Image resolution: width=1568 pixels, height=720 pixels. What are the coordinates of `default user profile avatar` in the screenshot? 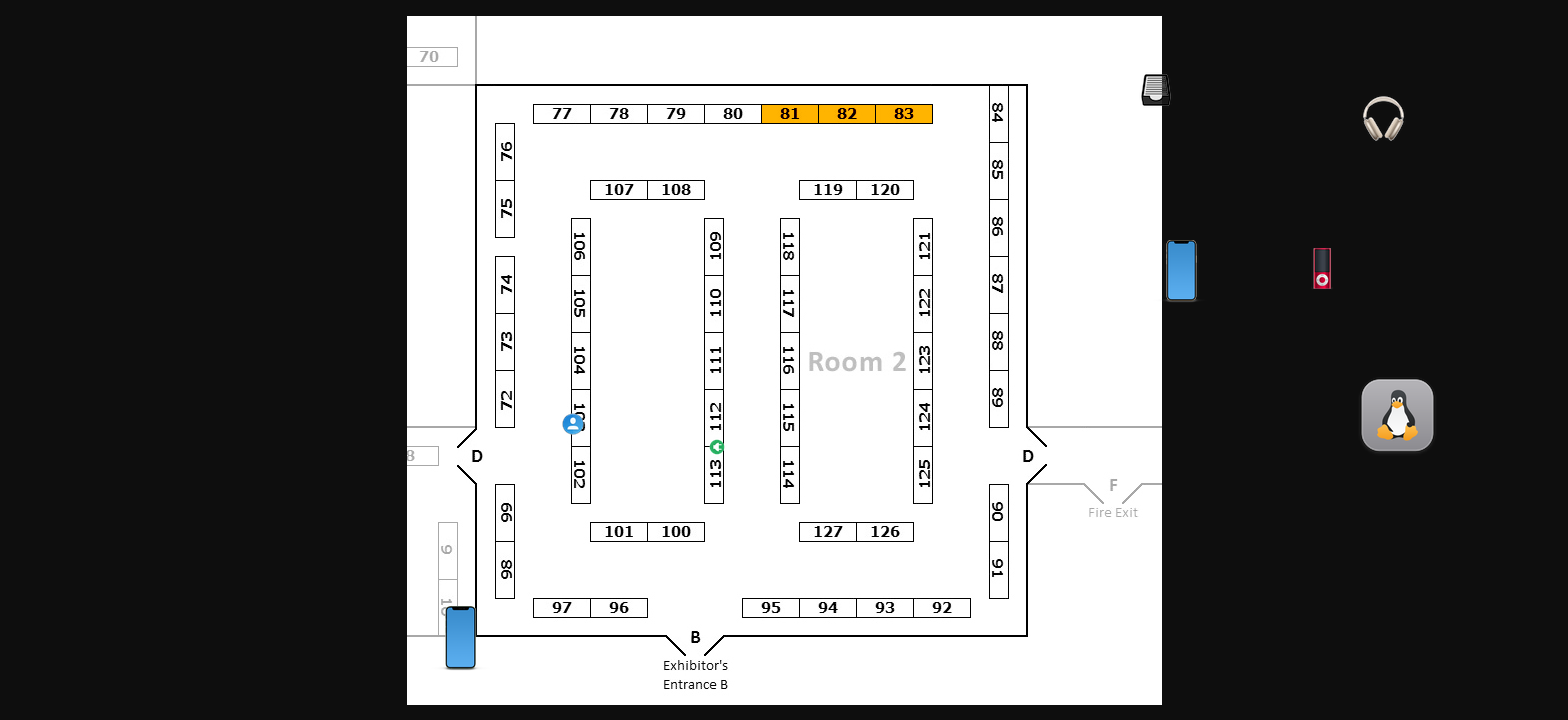 It's located at (573, 424).